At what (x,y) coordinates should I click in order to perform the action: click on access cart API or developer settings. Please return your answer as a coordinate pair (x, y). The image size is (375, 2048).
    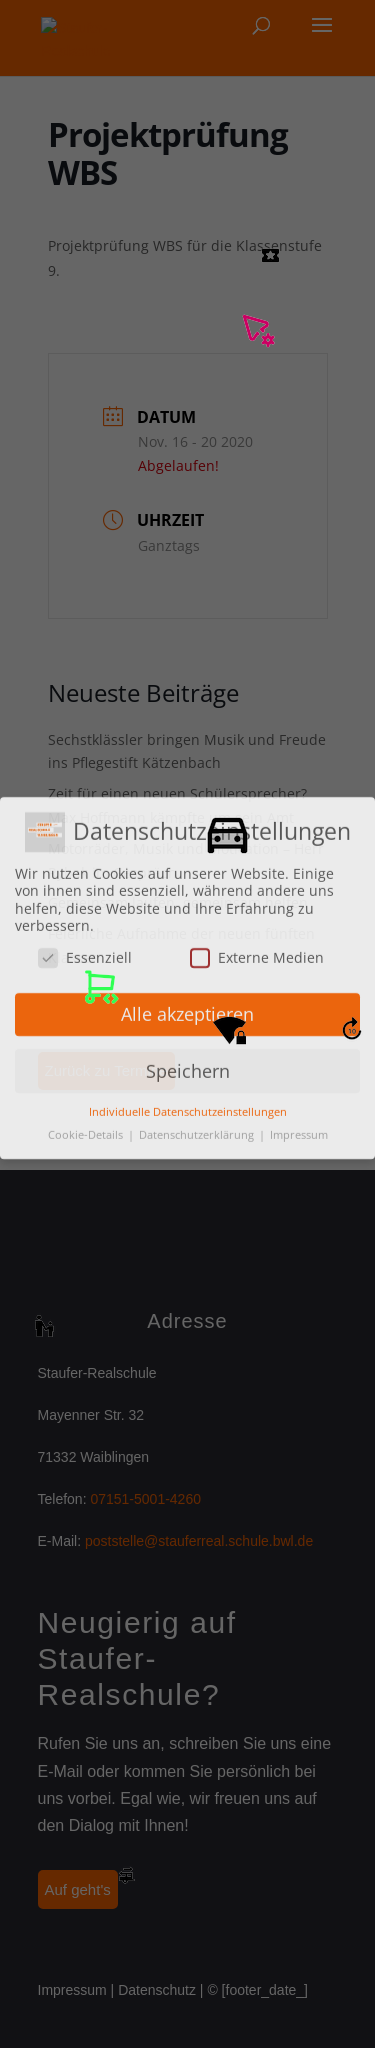
    Looking at the image, I should click on (100, 987).